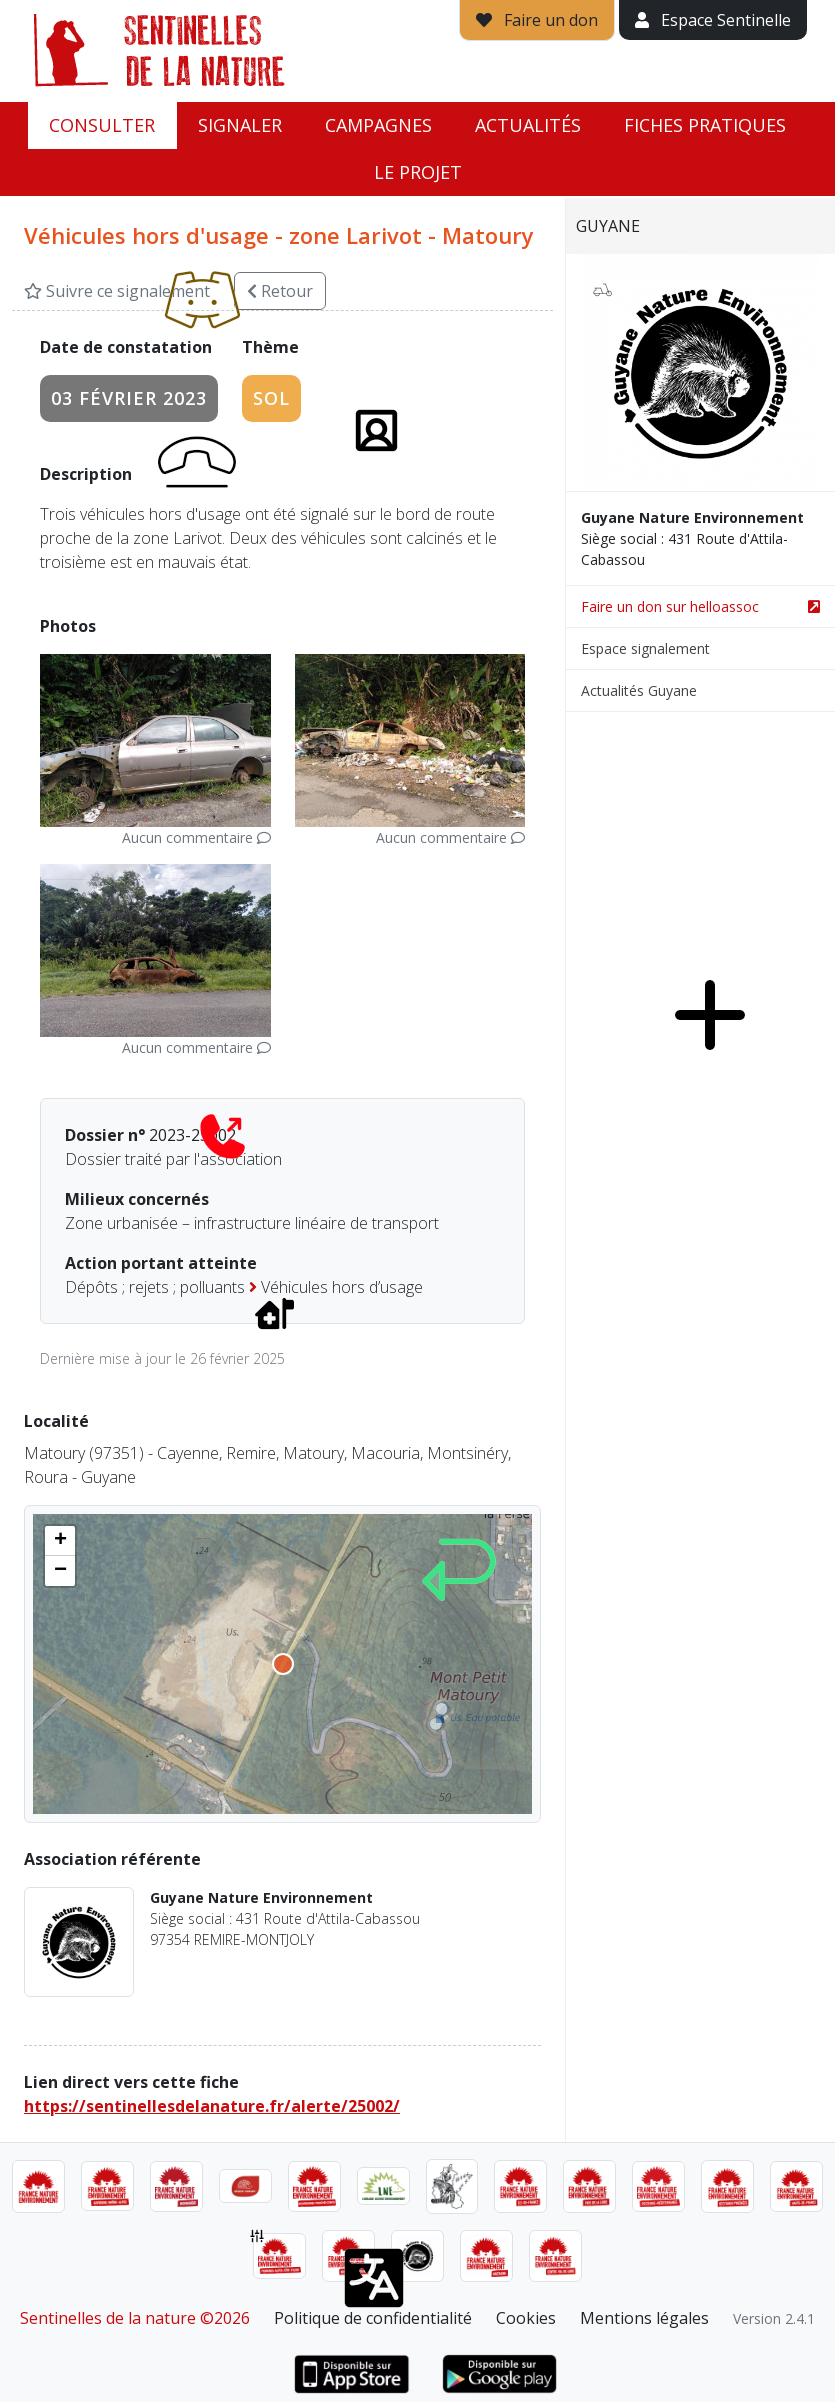  What do you see at coordinates (374, 2278) in the screenshot?
I see `translate text to another language` at bounding box center [374, 2278].